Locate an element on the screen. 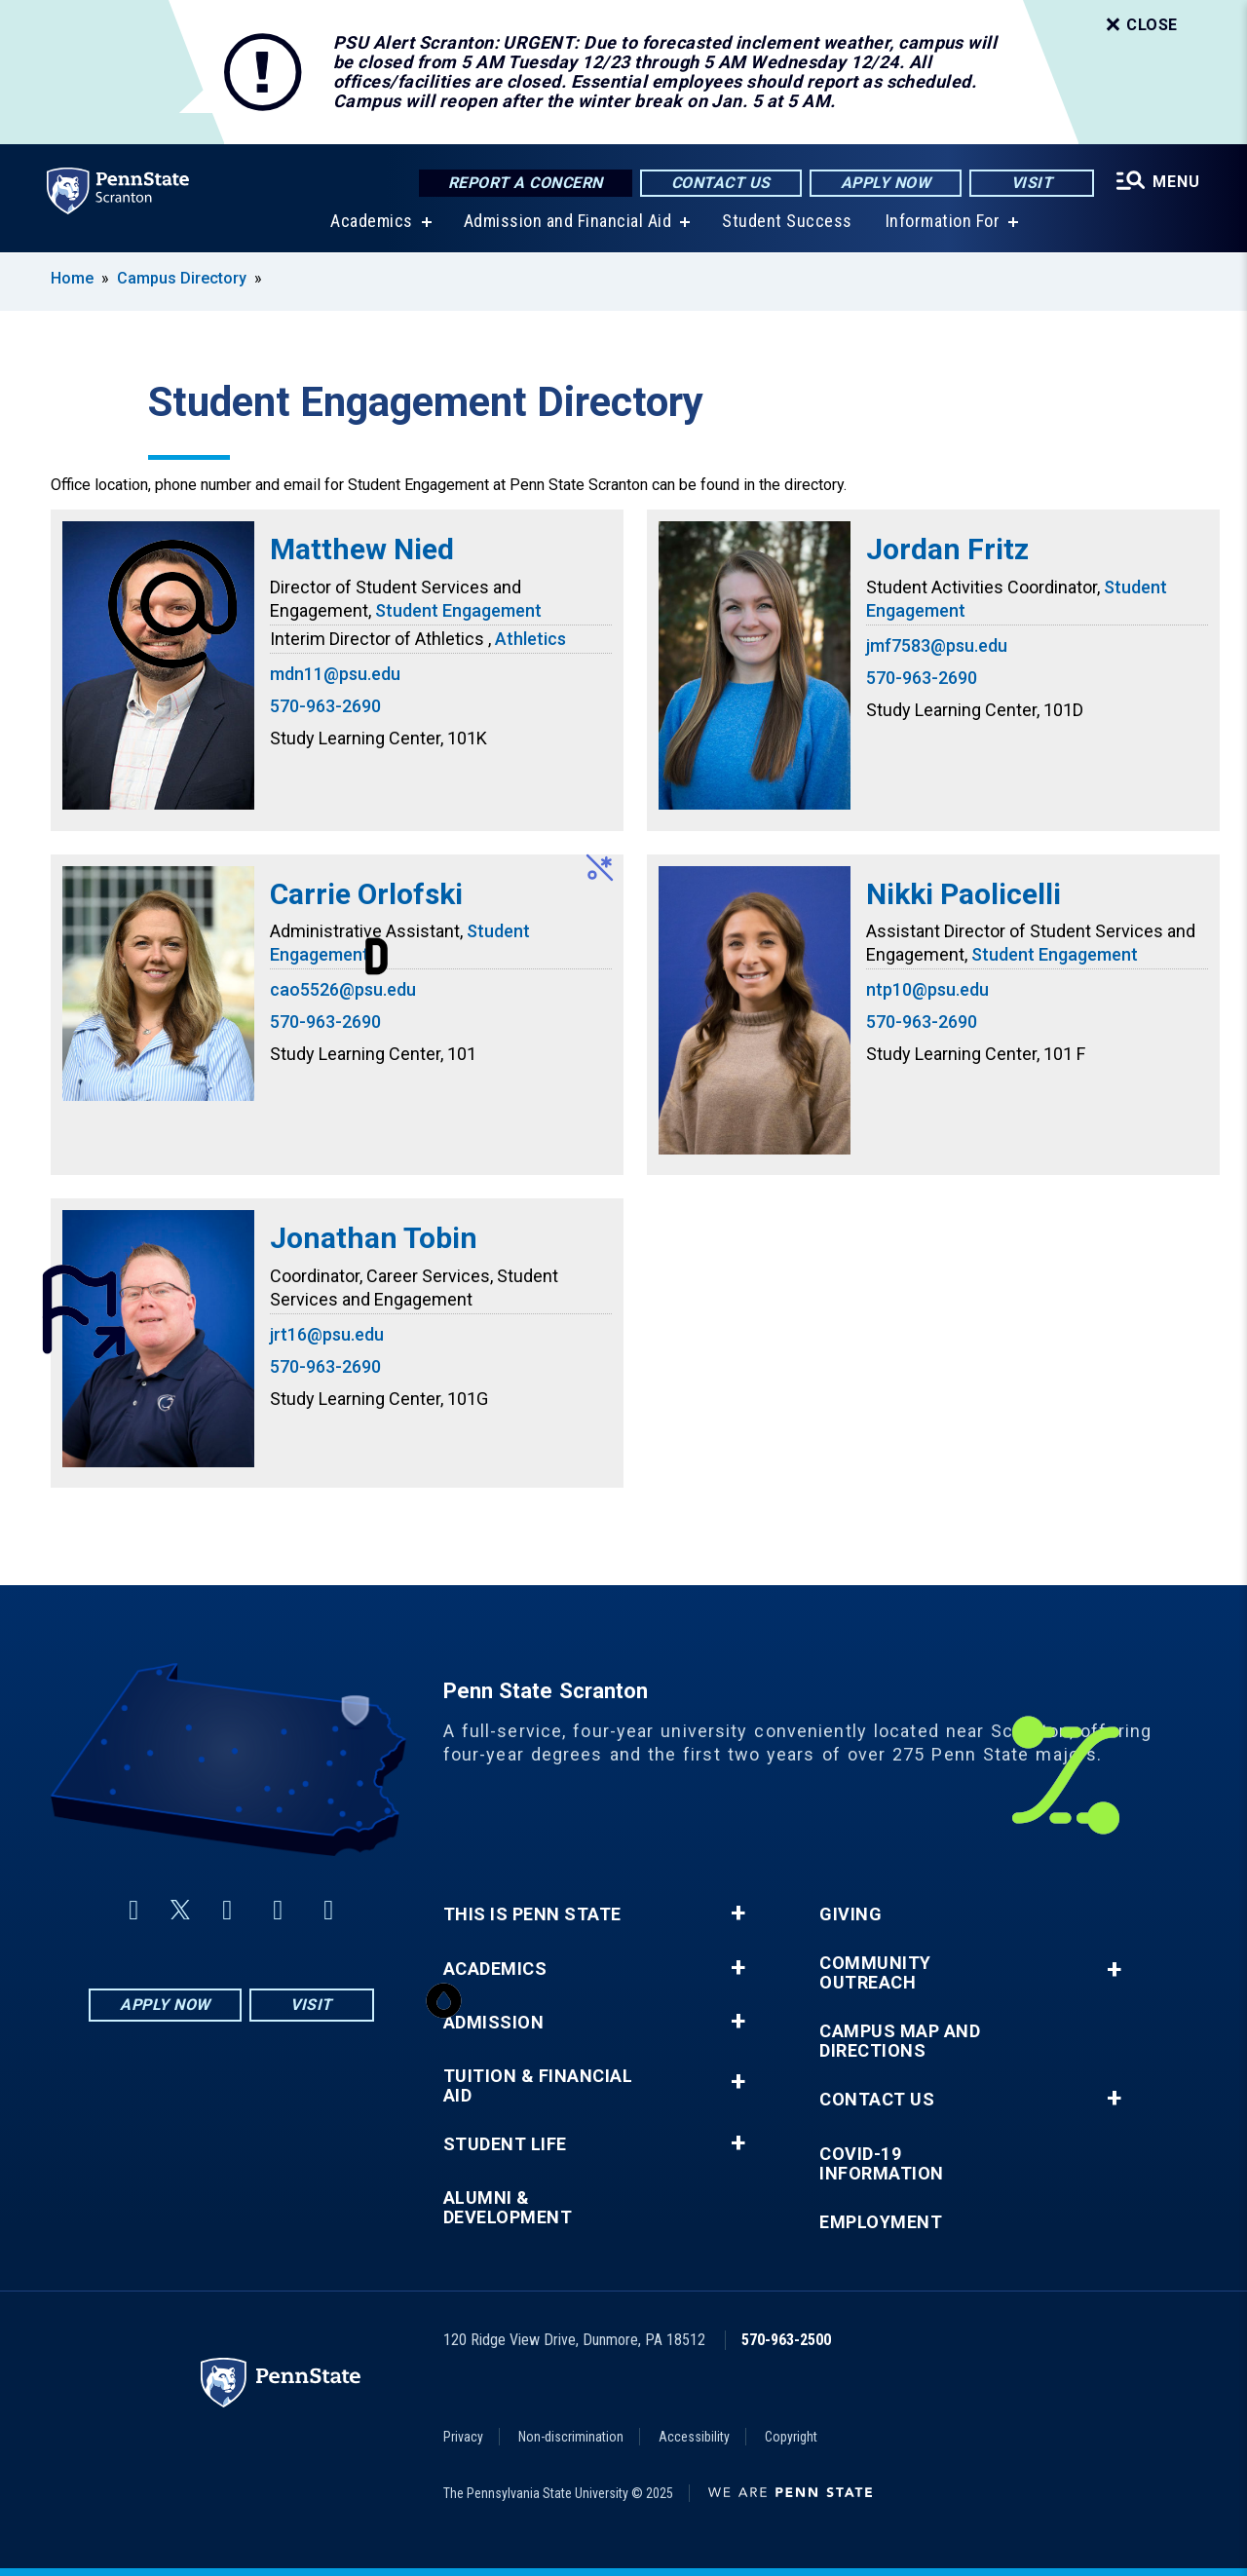 The width and height of the screenshot is (1247, 2576). indicates a "D" grade or rating is located at coordinates (376, 956).